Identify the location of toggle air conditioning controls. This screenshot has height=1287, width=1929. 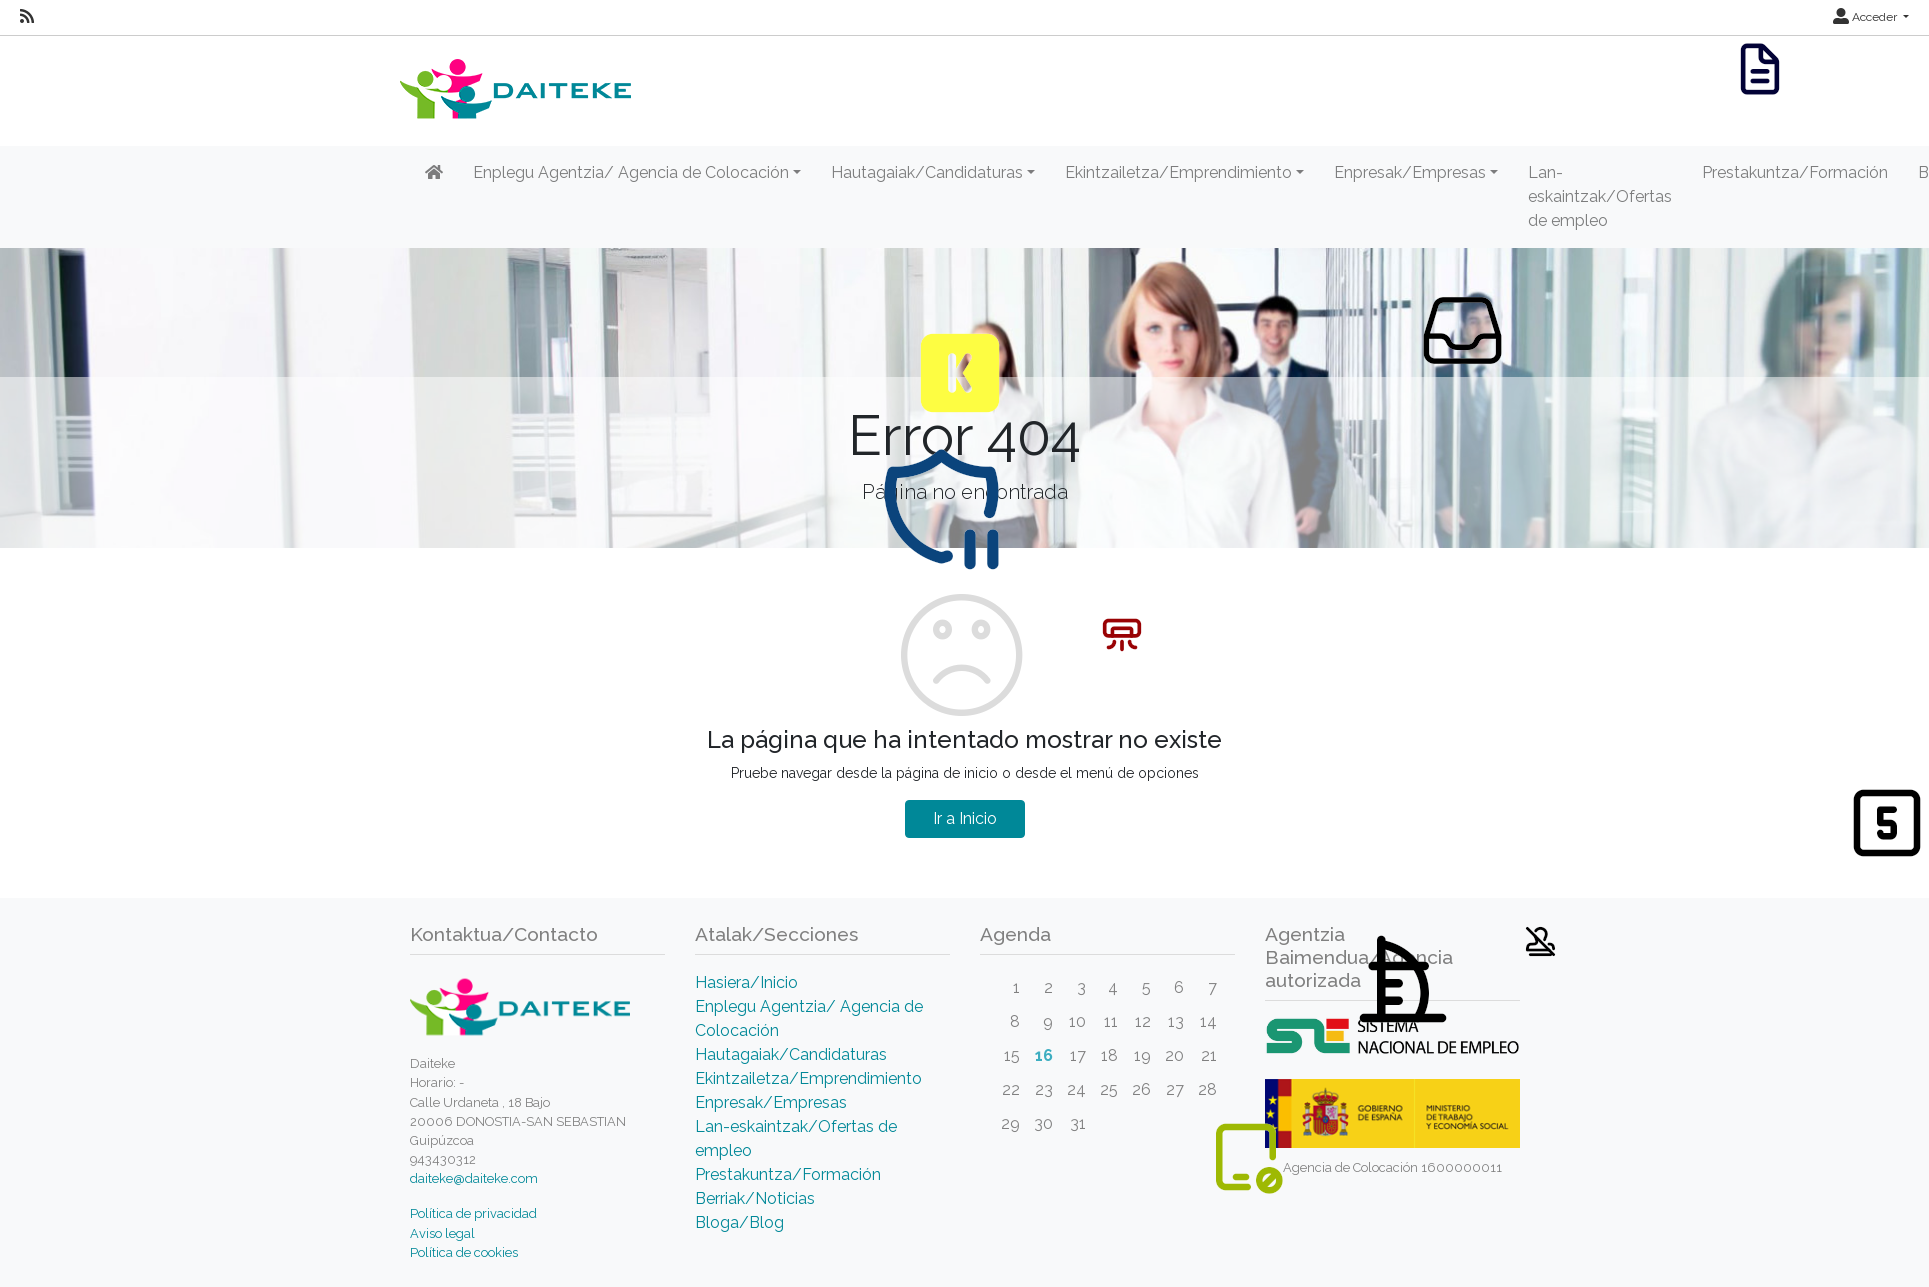
(1122, 634).